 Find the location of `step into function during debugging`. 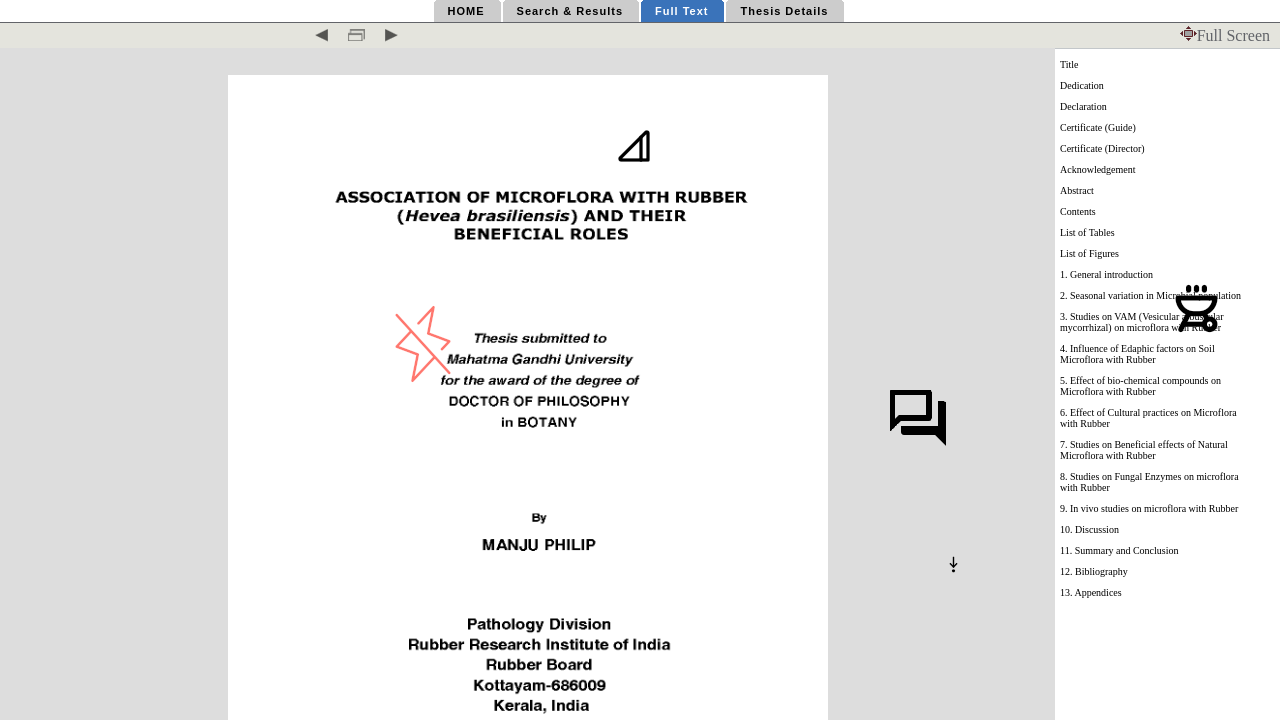

step into function during debugging is located at coordinates (953, 564).